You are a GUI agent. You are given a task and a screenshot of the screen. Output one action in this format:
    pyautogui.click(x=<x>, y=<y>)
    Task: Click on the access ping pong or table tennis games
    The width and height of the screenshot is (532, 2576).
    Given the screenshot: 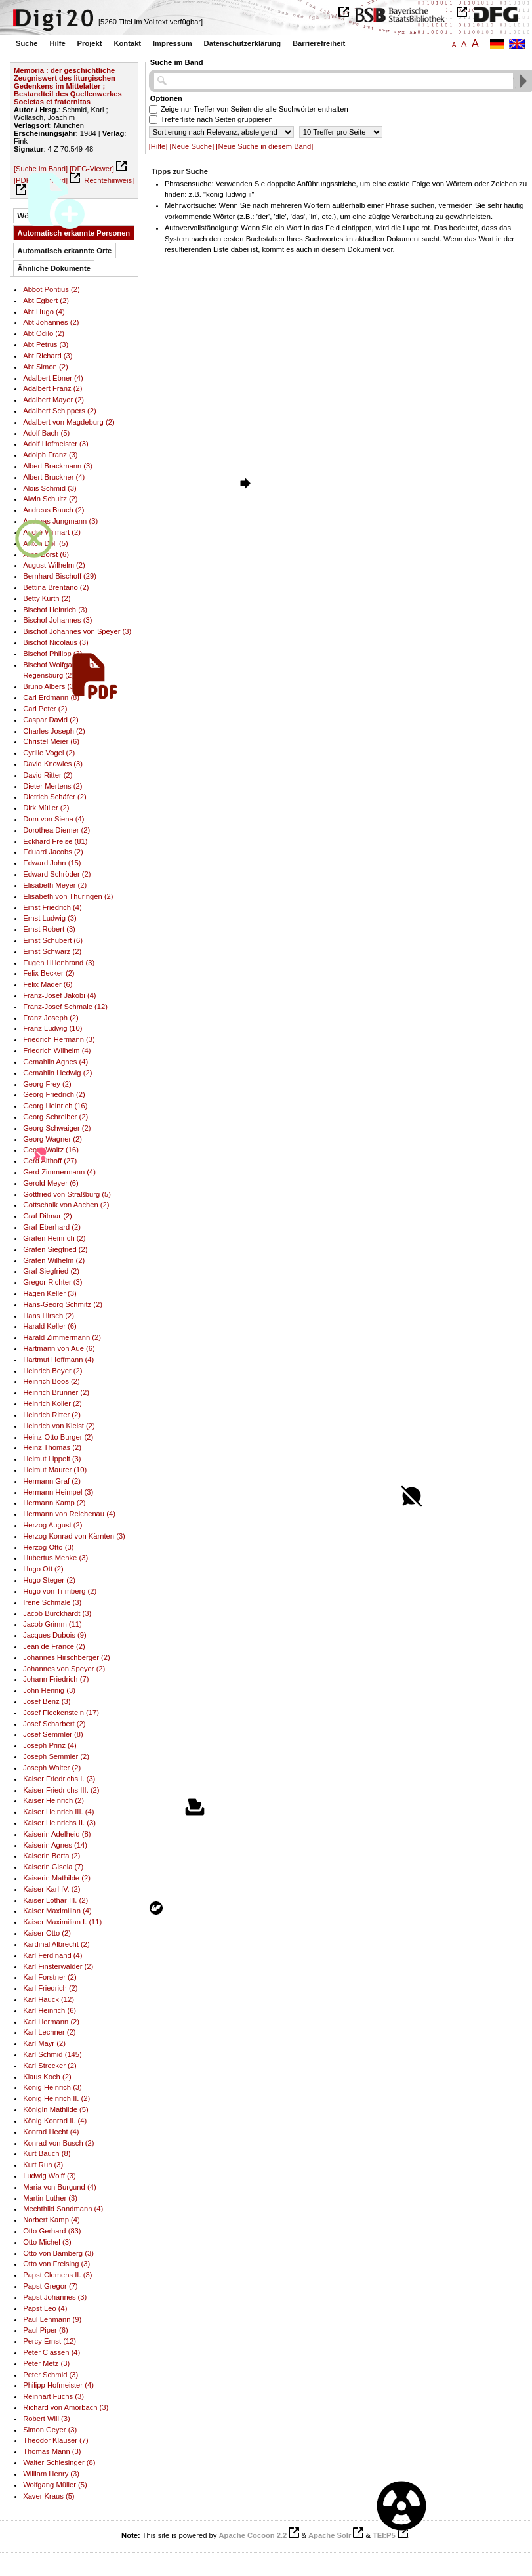 What is the action you would take?
    pyautogui.click(x=40, y=1153)
    